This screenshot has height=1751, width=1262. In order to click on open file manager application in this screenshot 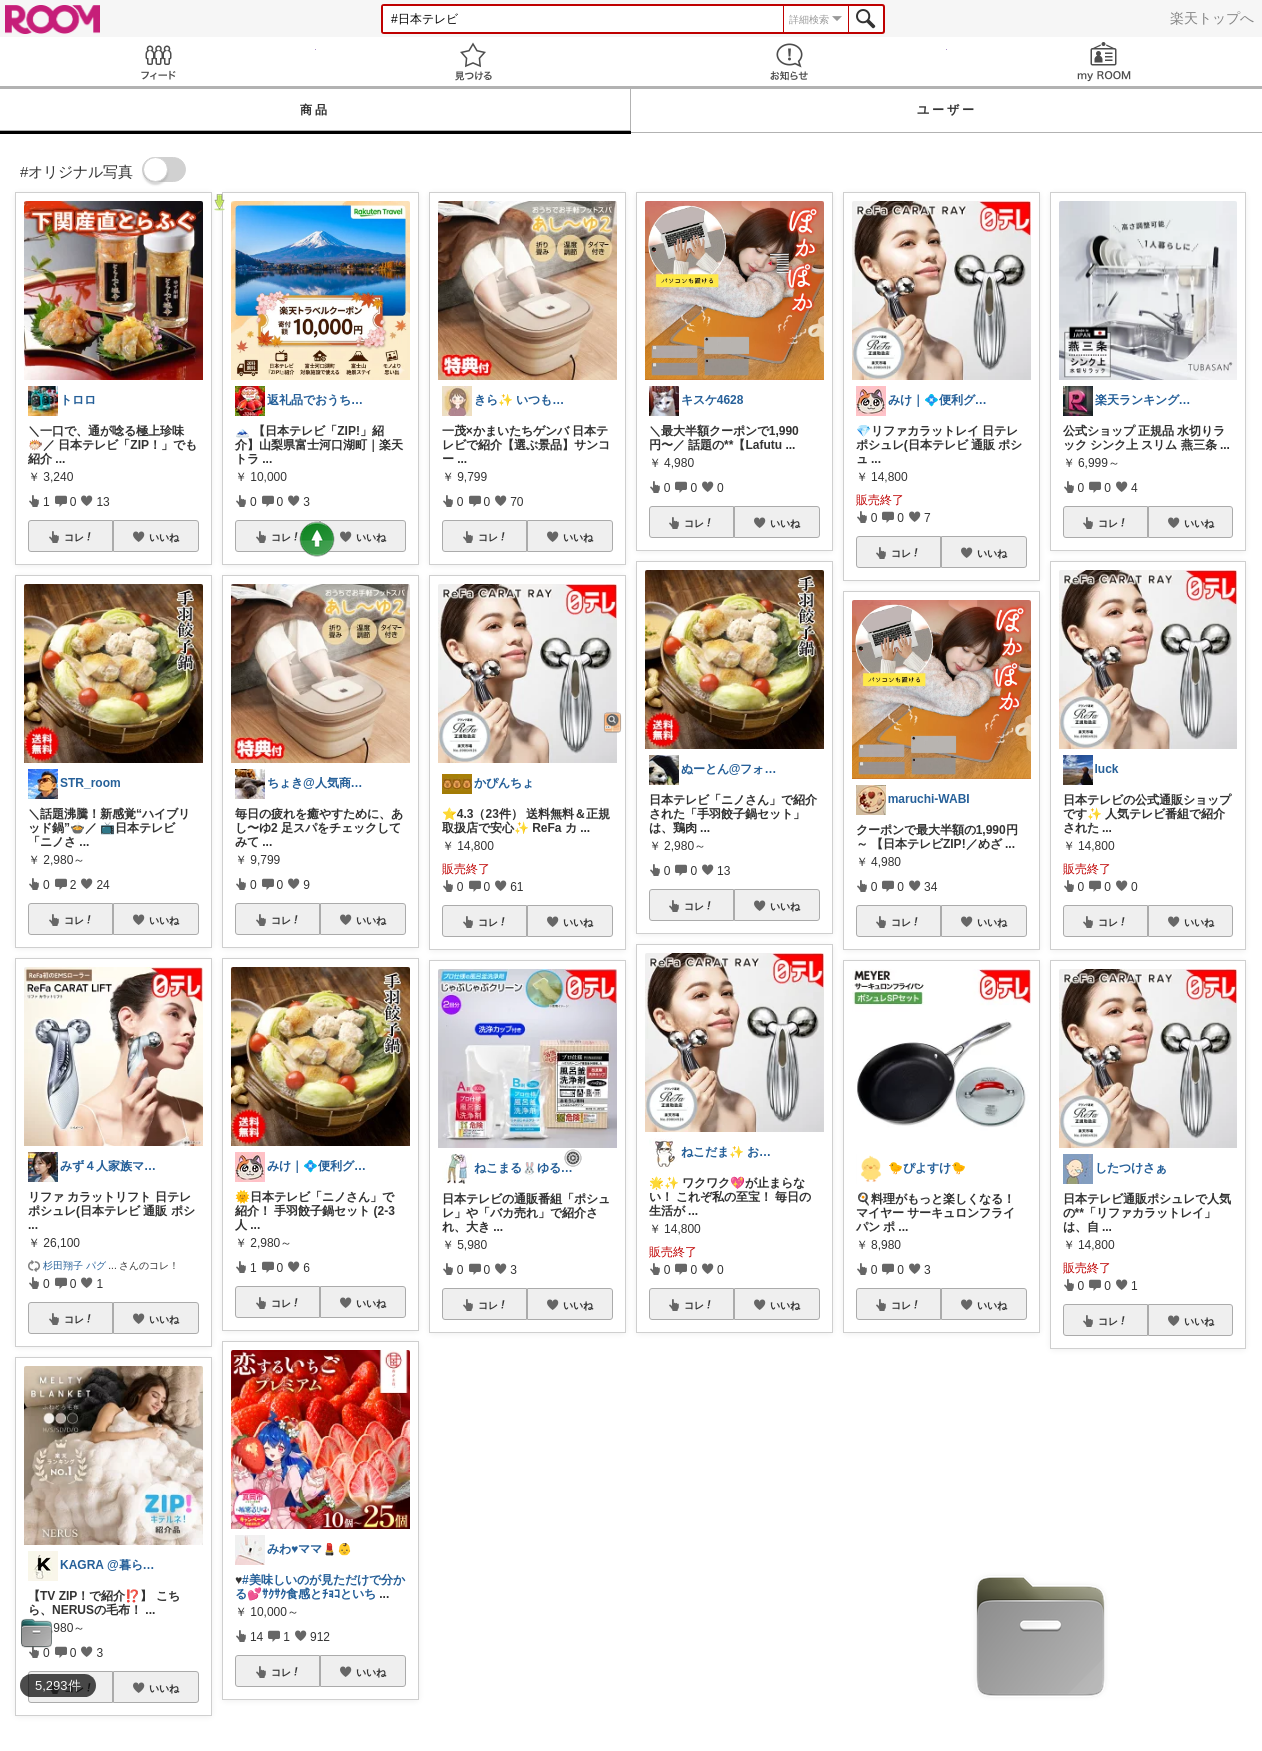, I will do `click(36, 1632)`.